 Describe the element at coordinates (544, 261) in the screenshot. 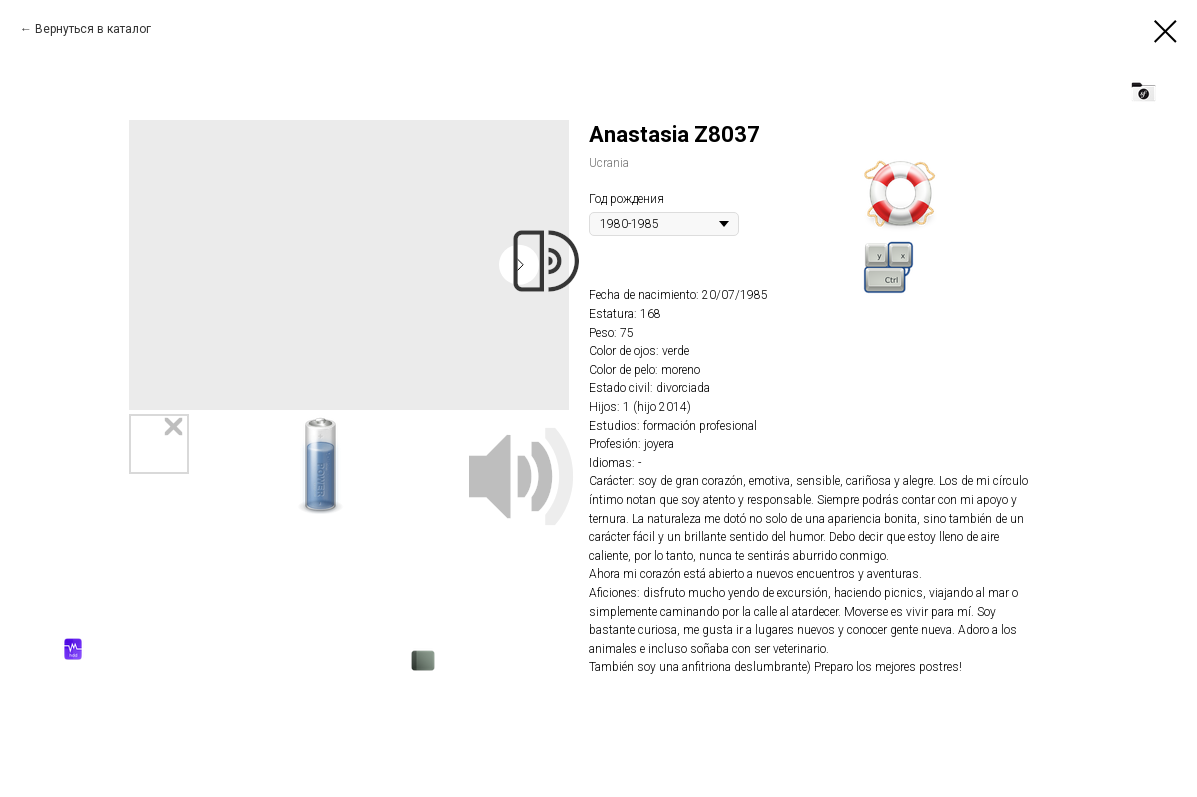

I see `view unplayed albums in your music library` at that location.